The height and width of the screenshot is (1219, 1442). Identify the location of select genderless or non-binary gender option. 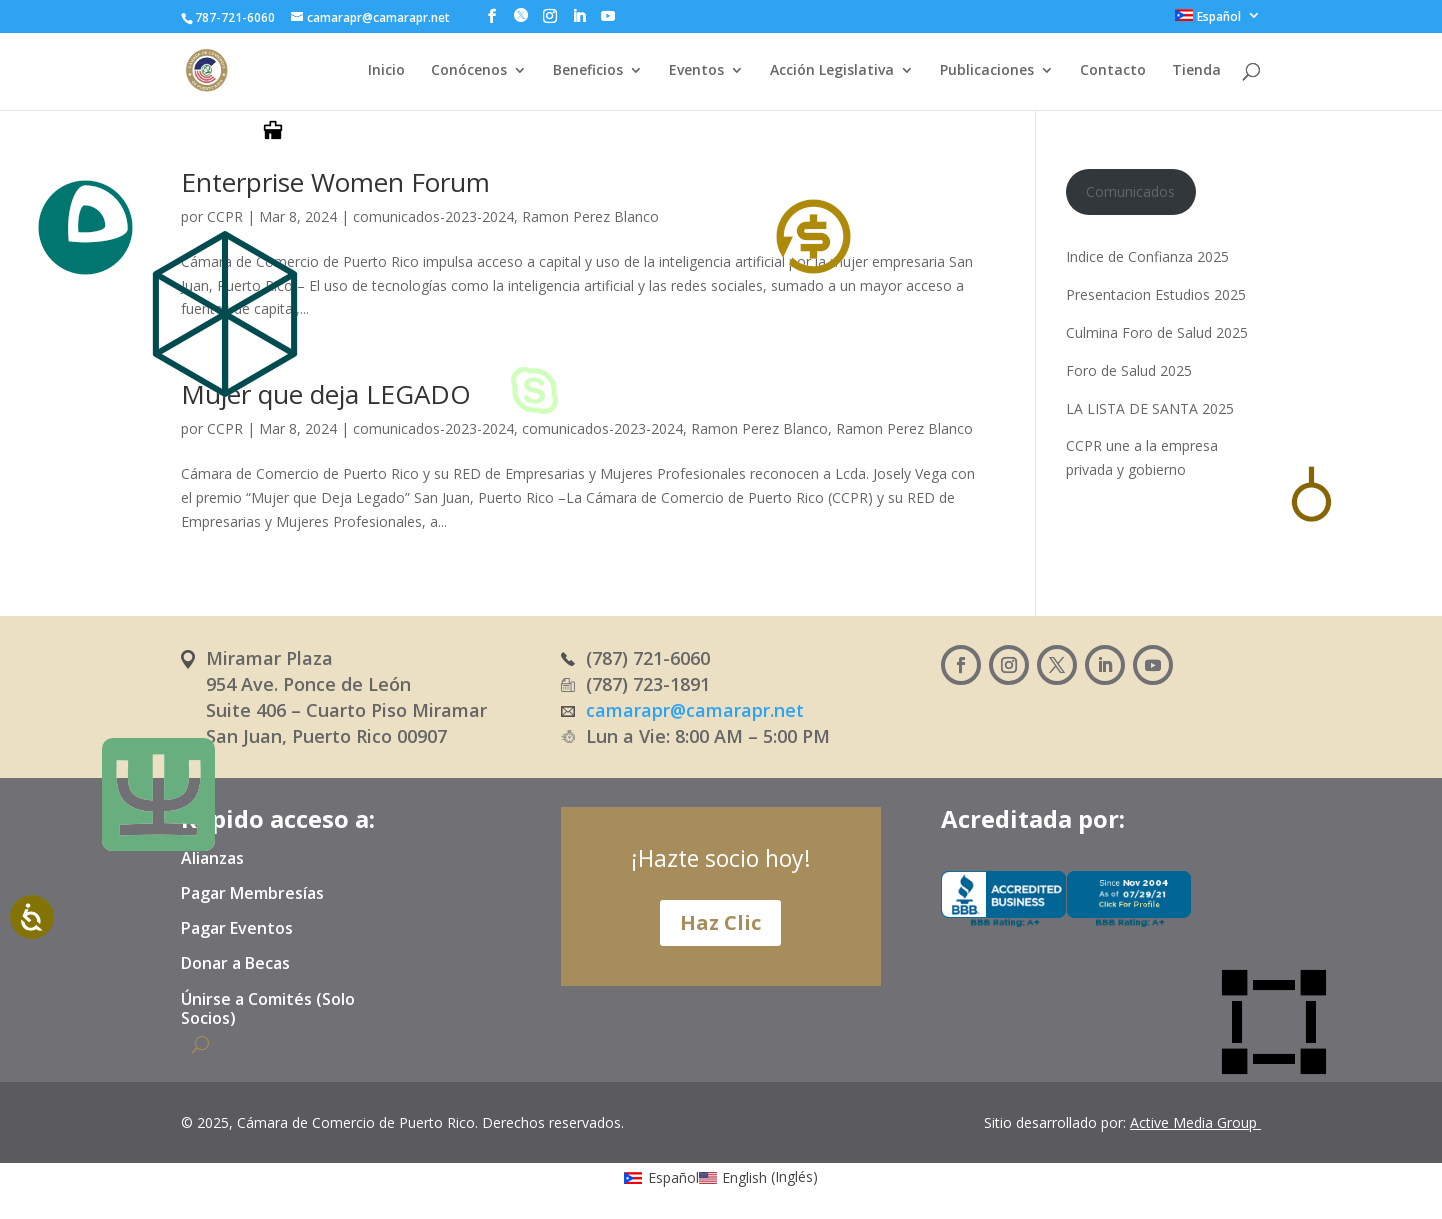
(1311, 495).